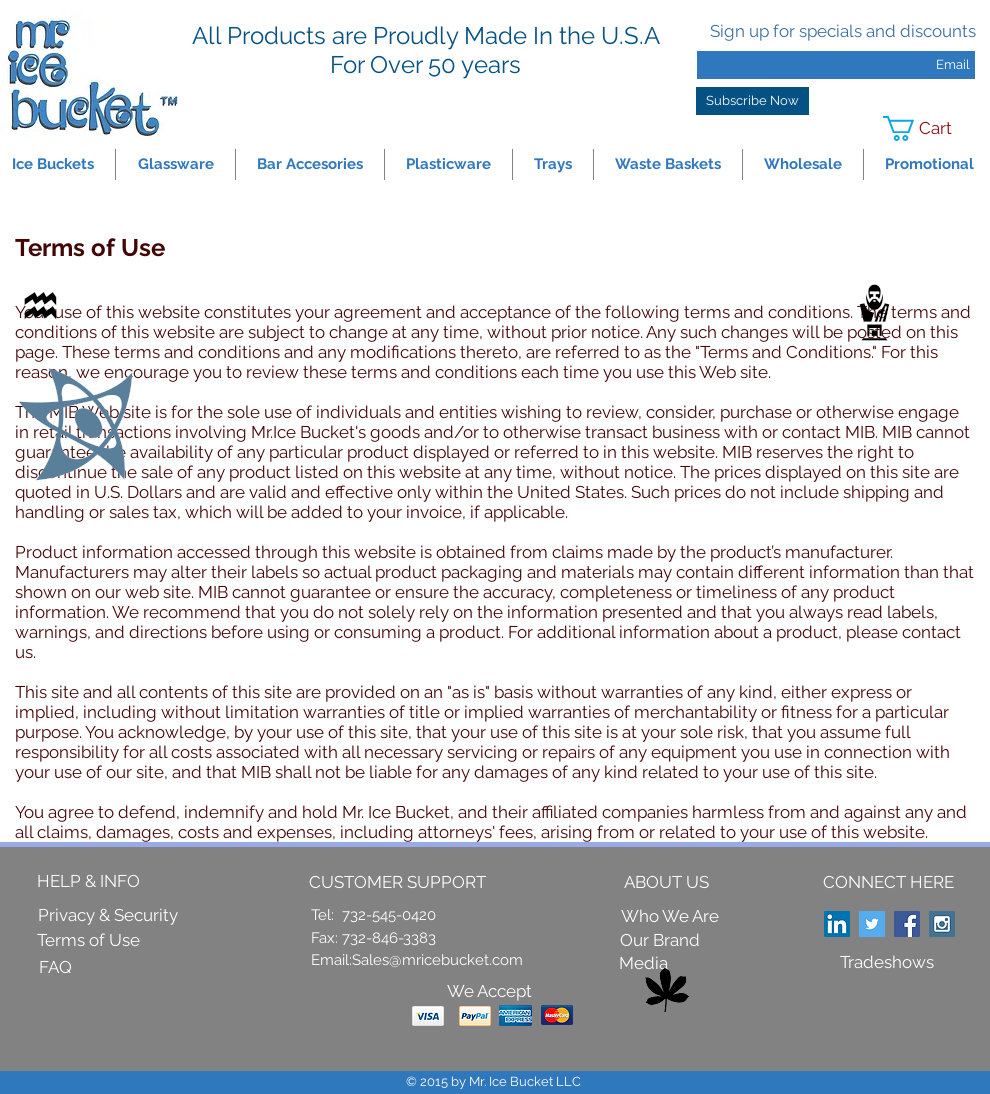  Describe the element at coordinates (874, 311) in the screenshot. I see `access philosophy or humanities content` at that location.